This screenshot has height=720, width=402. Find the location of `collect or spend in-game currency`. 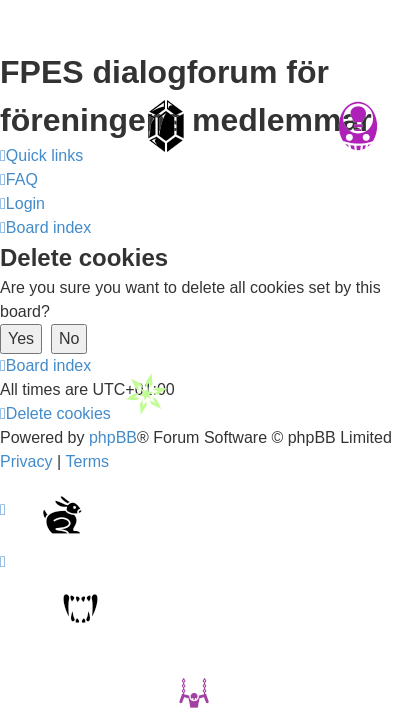

collect or spend in-game currency is located at coordinates (166, 126).